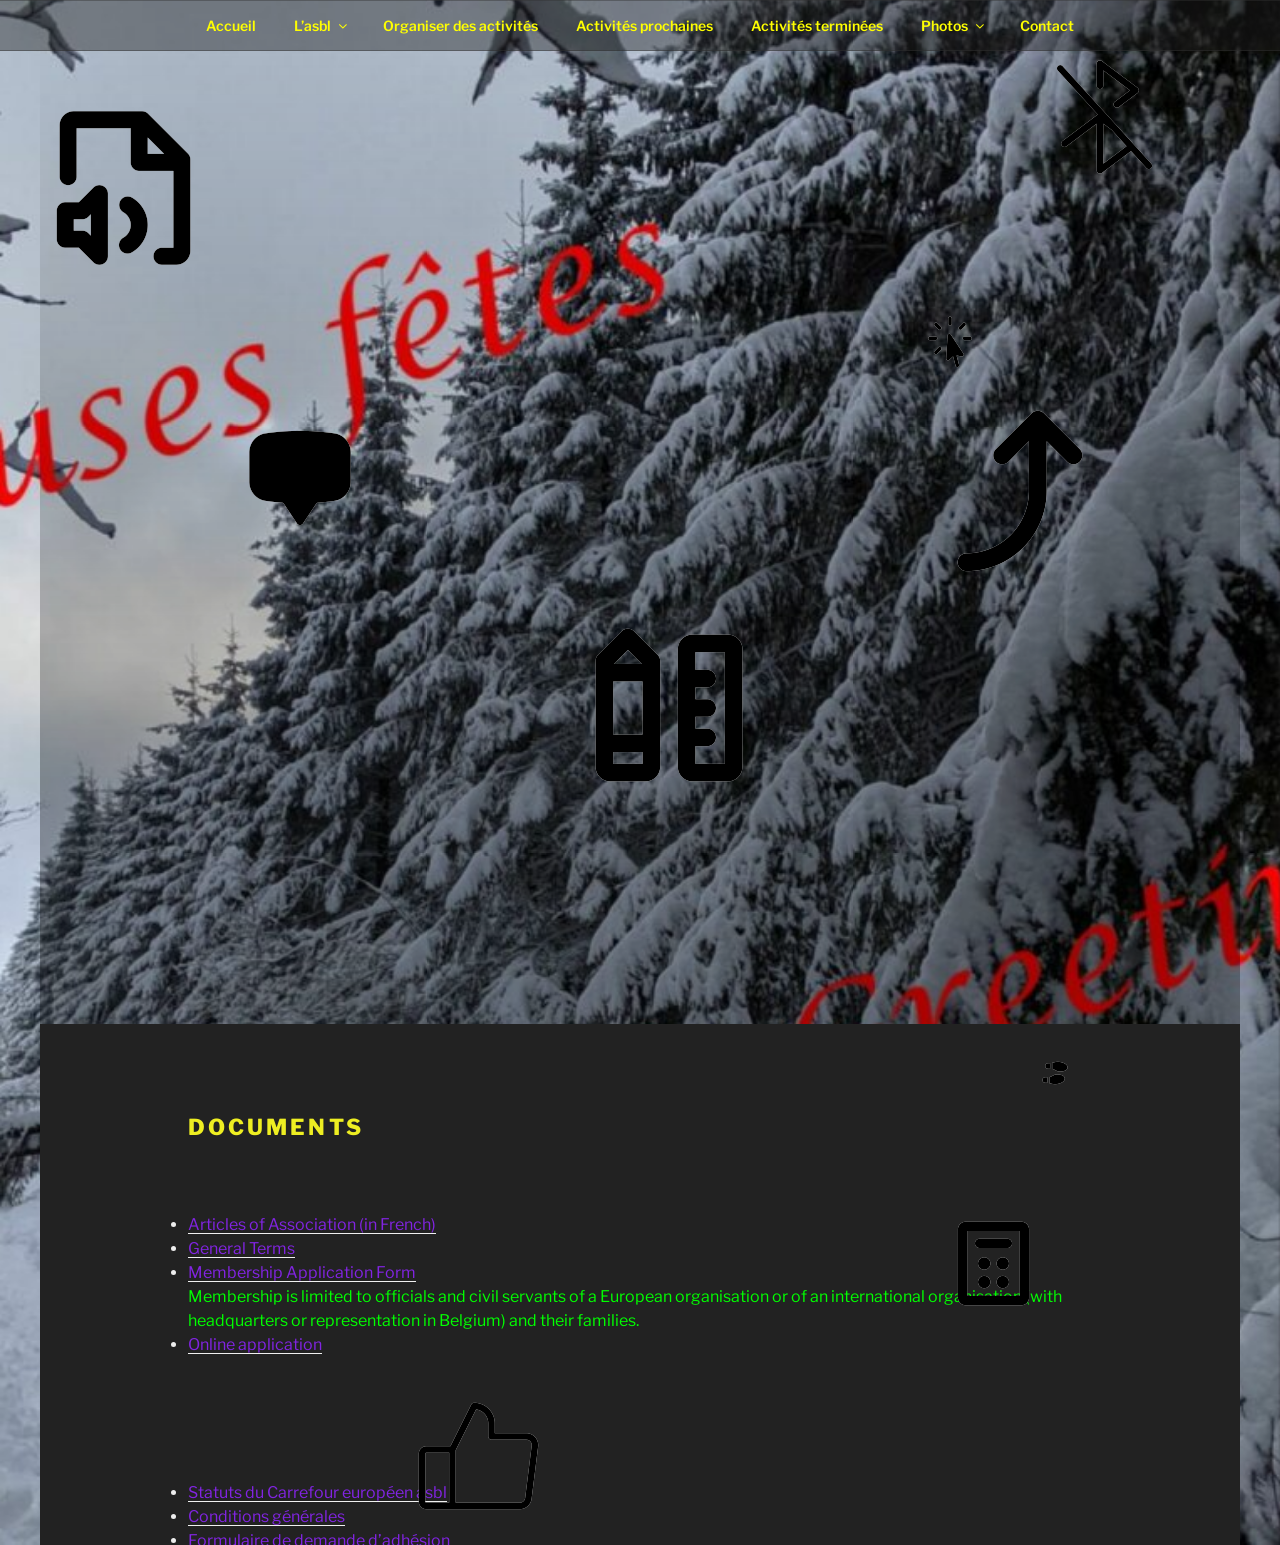 This screenshot has height=1545, width=1280. What do you see at coordinates (125, 188) in the screenshot?
I see `open an audio file` at bounding box center [125, 188].